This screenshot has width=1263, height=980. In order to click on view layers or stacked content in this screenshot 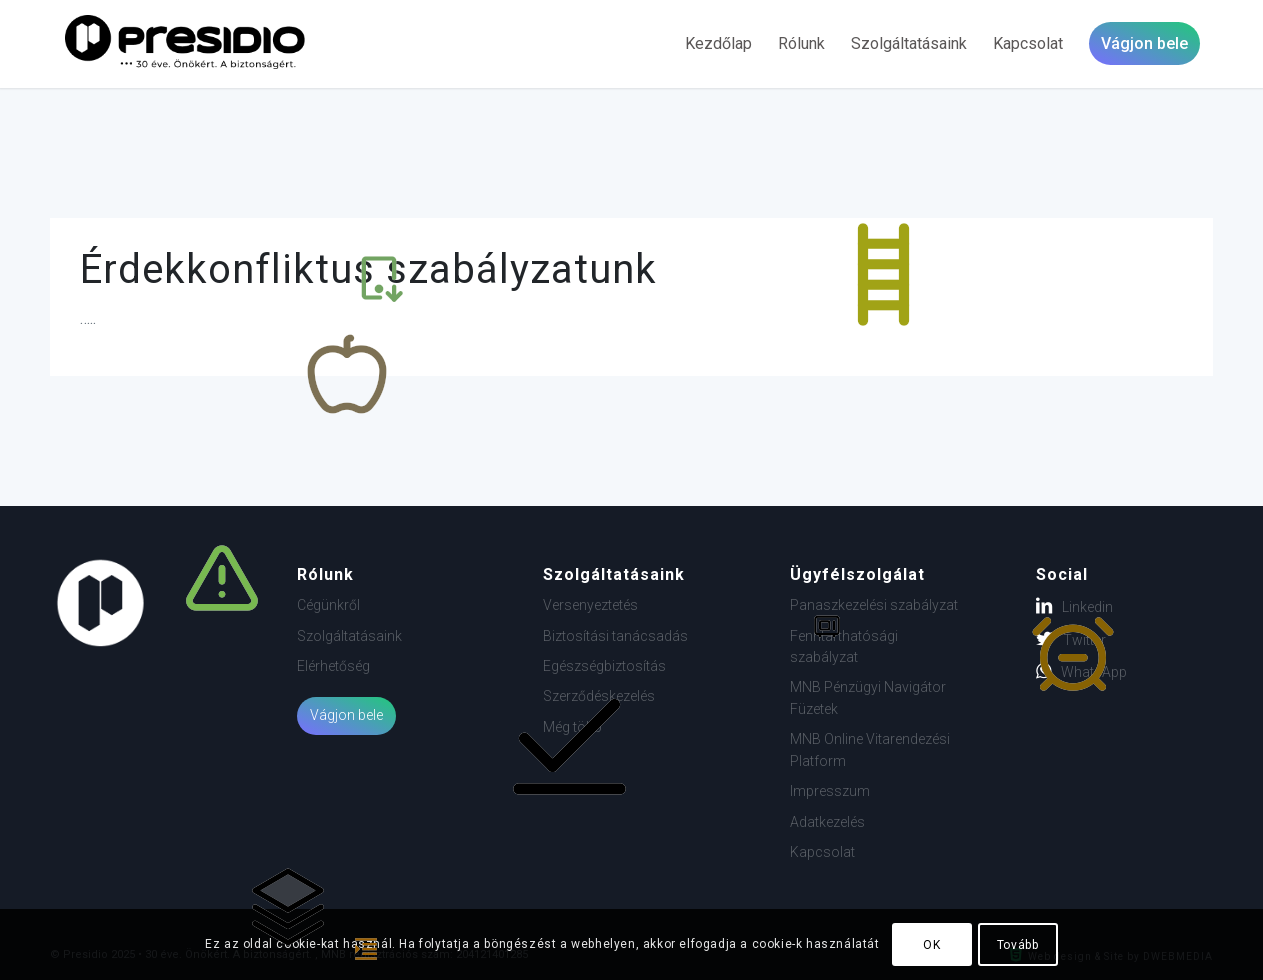, I will do `click(288, 907)`.